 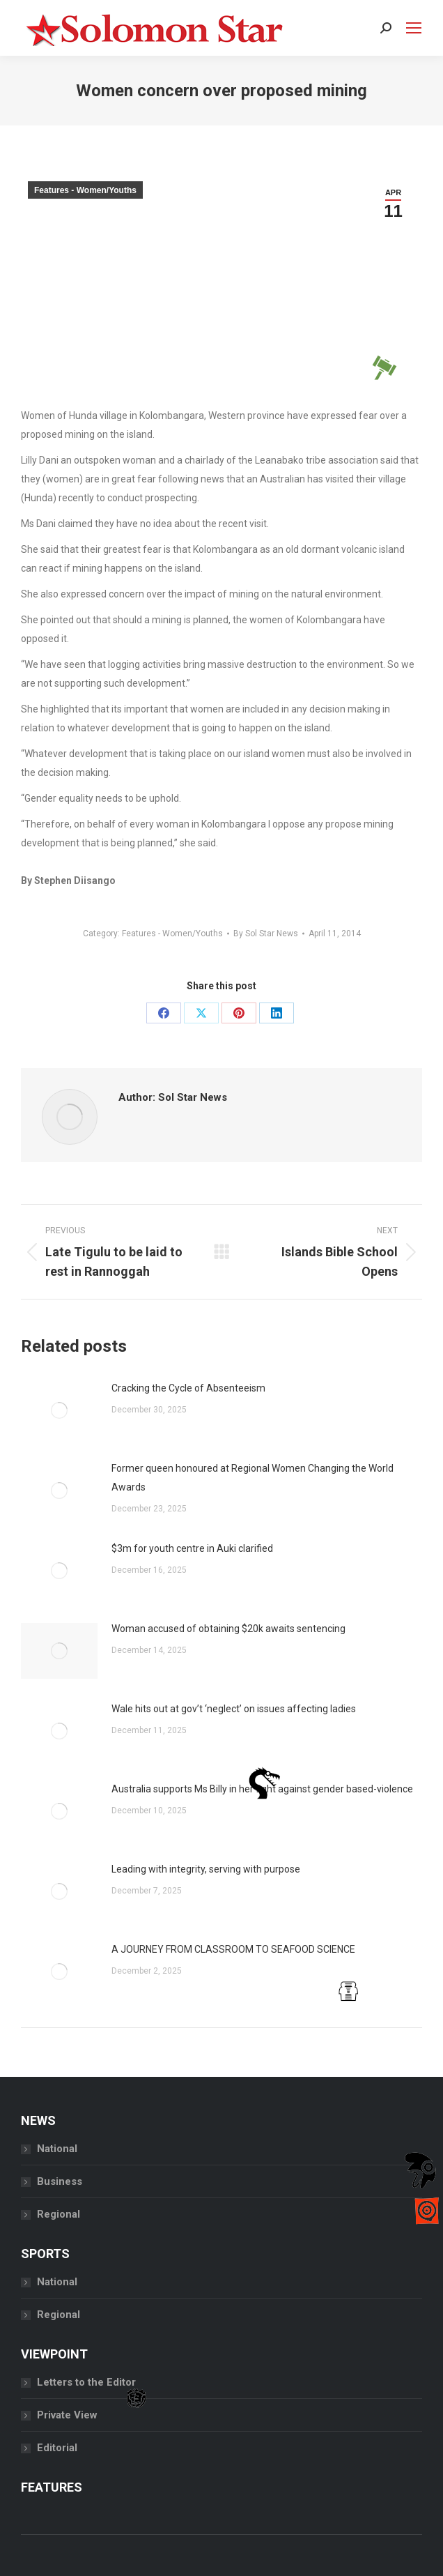 What do you see at coordinates (137, 2398) in the screenshot?
I see `cabbage vegetable item in a farming or cooking game` at bounding box center [137, 2398].